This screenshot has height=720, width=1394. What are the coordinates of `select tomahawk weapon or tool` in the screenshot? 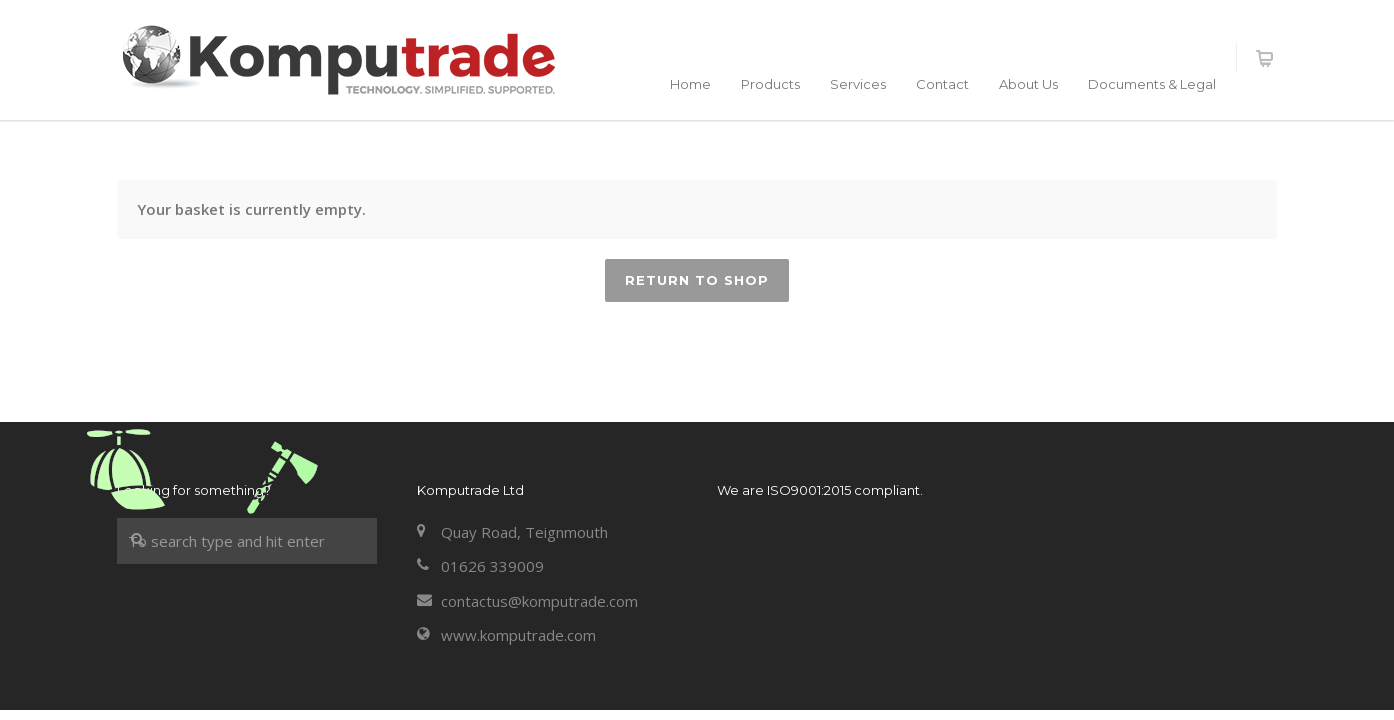 It's located at (282, 477).